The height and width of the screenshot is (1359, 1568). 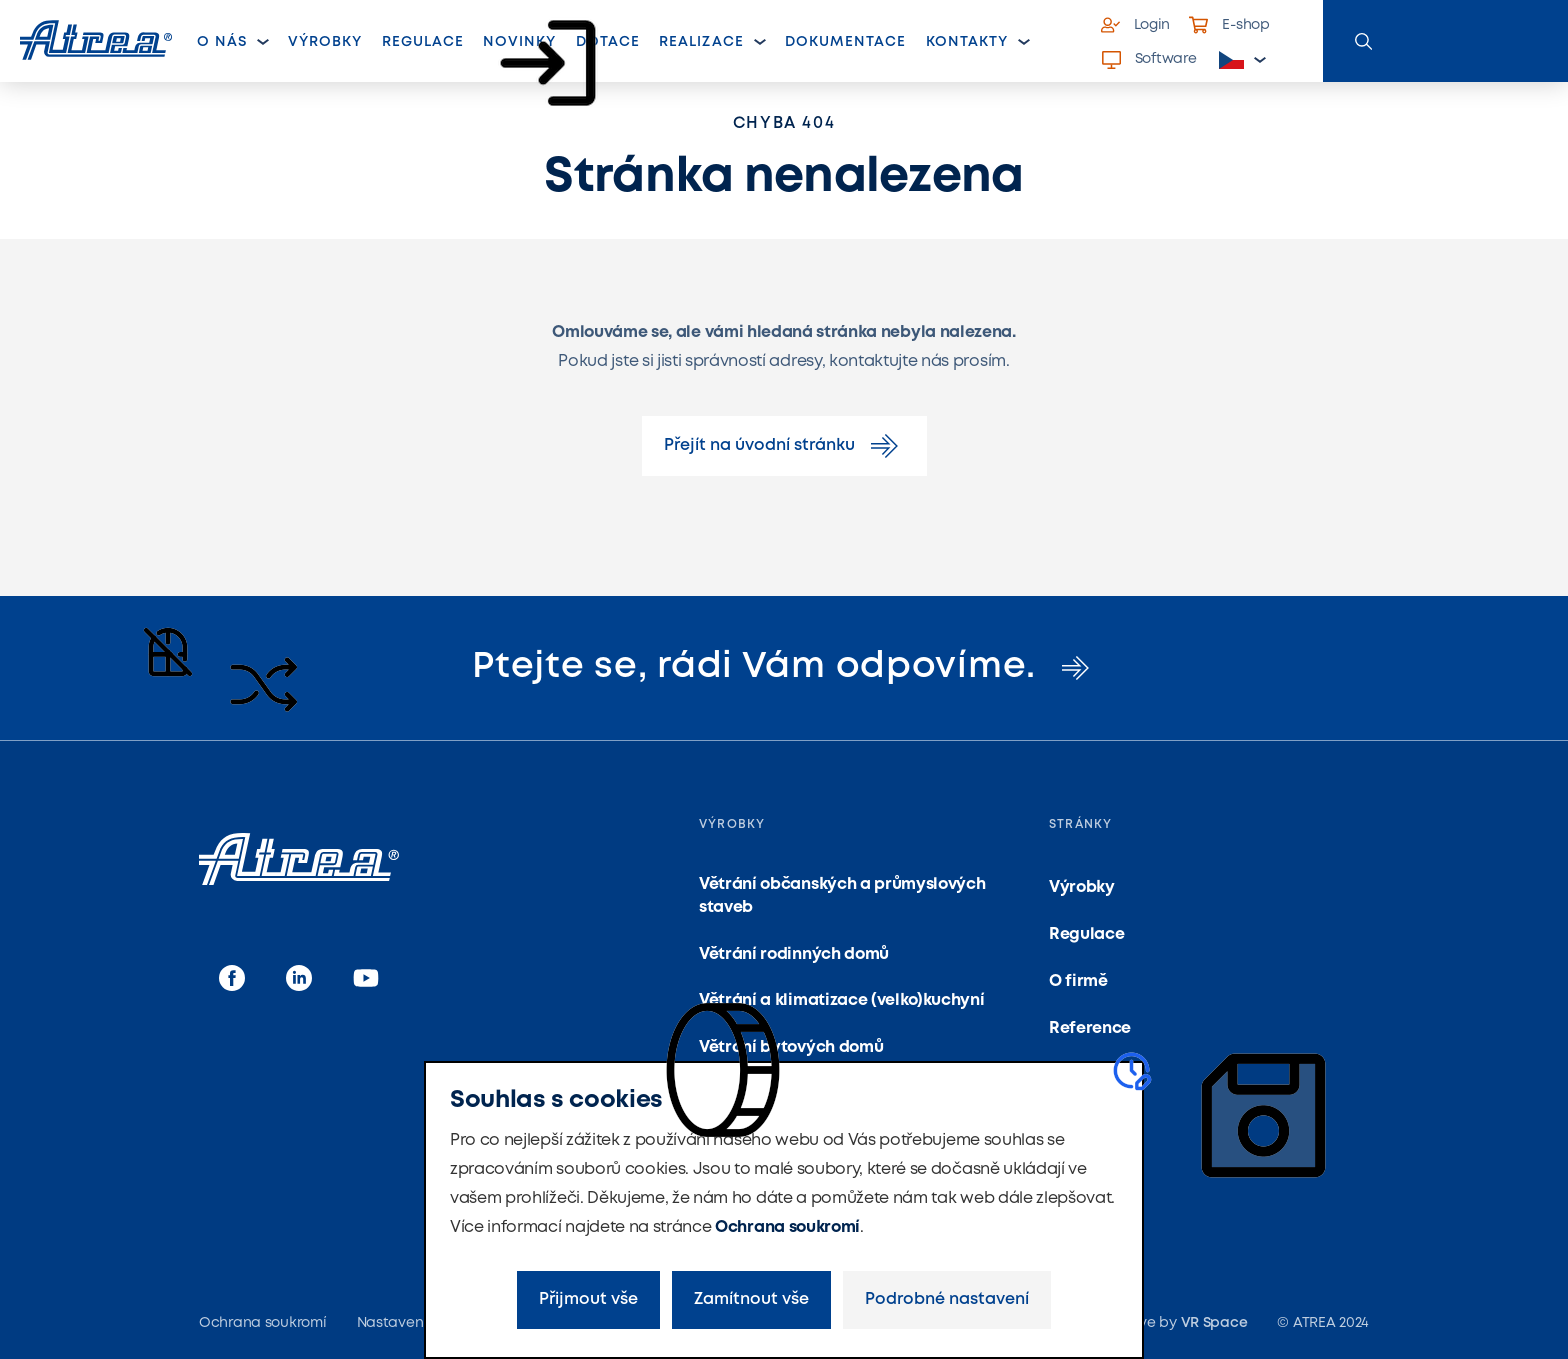 What do you see at coordinates (1263, 1115) in the screenshot?
I see `save current file or document` at bounding box center [1263, 1115].